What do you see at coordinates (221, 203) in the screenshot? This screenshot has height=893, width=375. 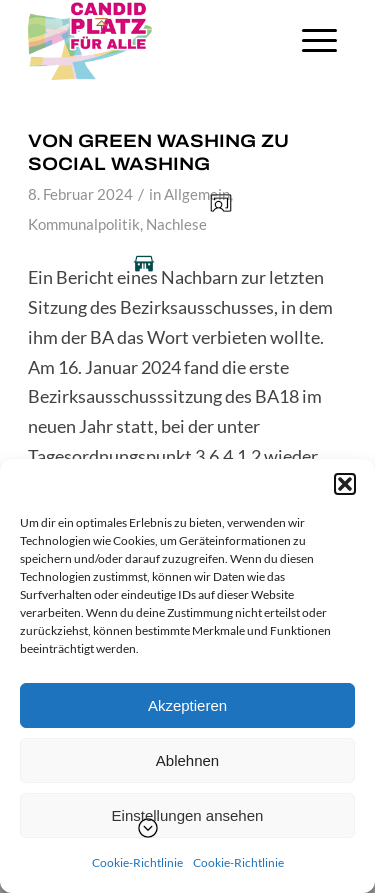 I see `access teaching or presentation tools` at bounding box center [221, 203].